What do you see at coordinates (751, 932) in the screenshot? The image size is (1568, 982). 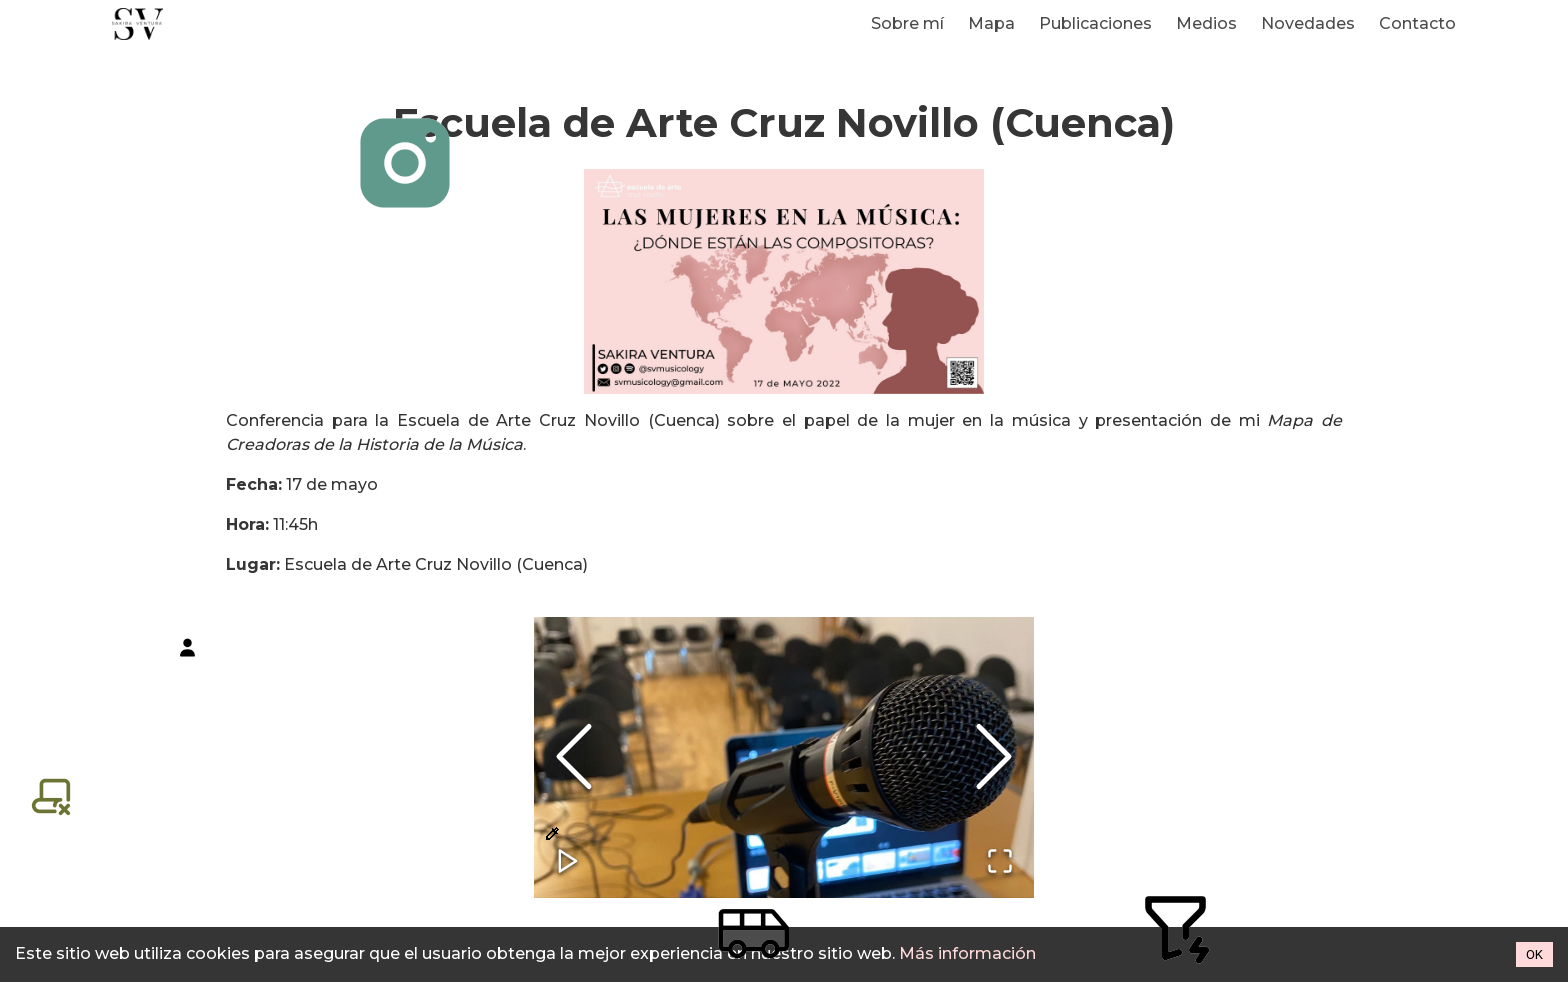 I see `track delivery or shipping status` at bounding box center [751, 932].